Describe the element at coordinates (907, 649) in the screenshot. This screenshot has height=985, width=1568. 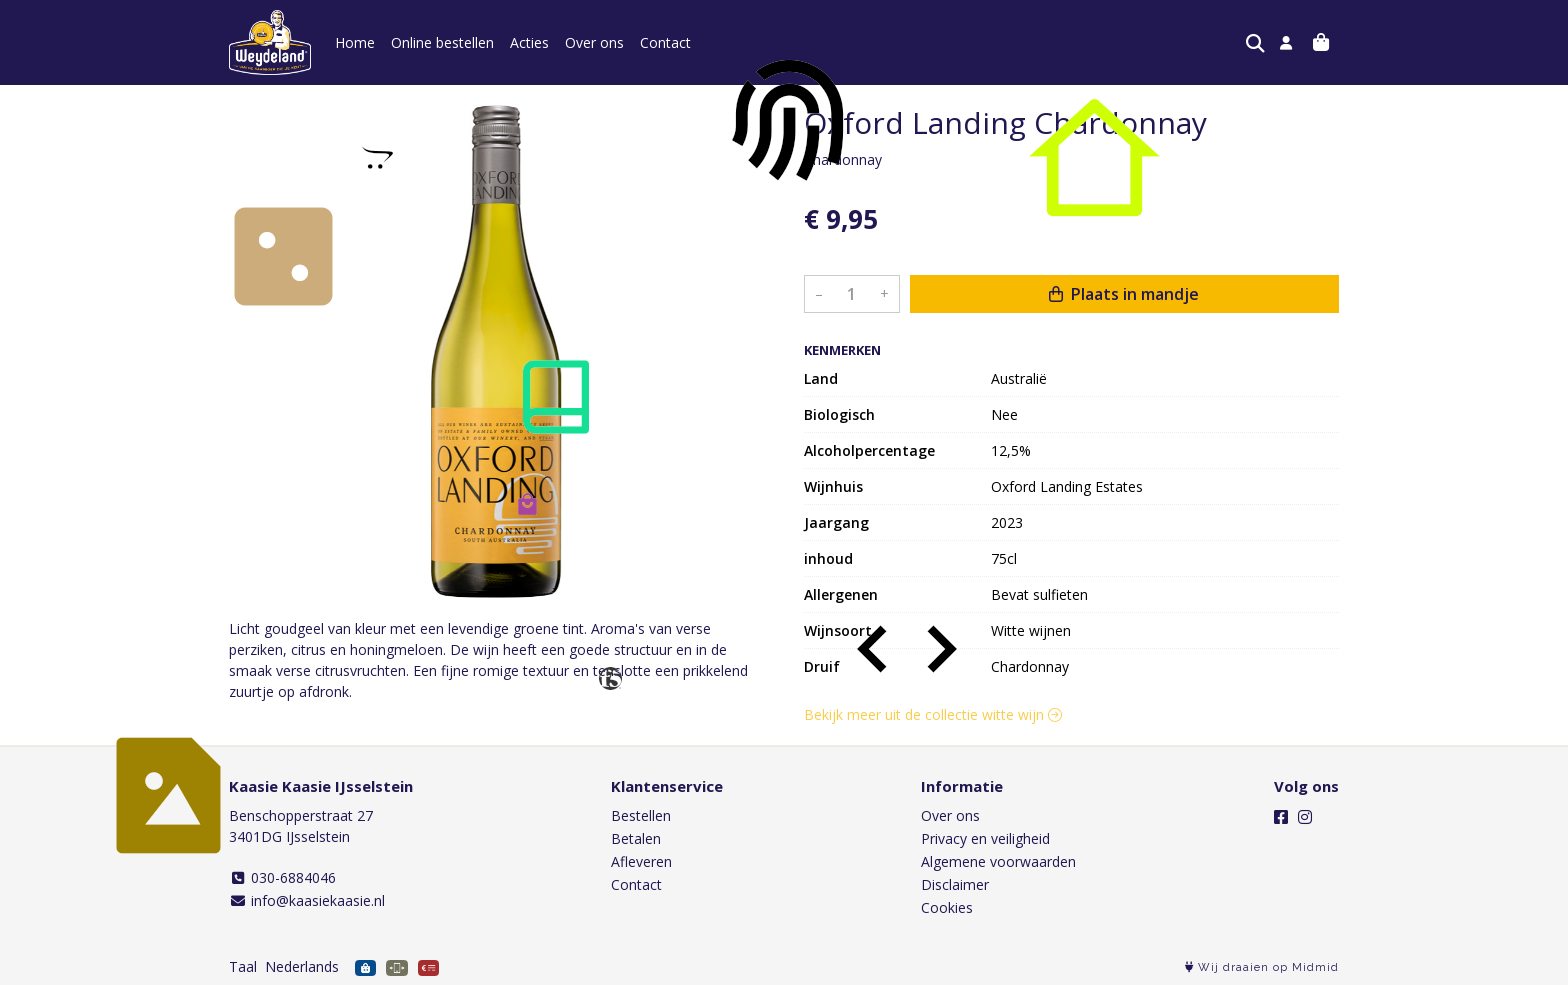
I see `view or edit source code` at that location.